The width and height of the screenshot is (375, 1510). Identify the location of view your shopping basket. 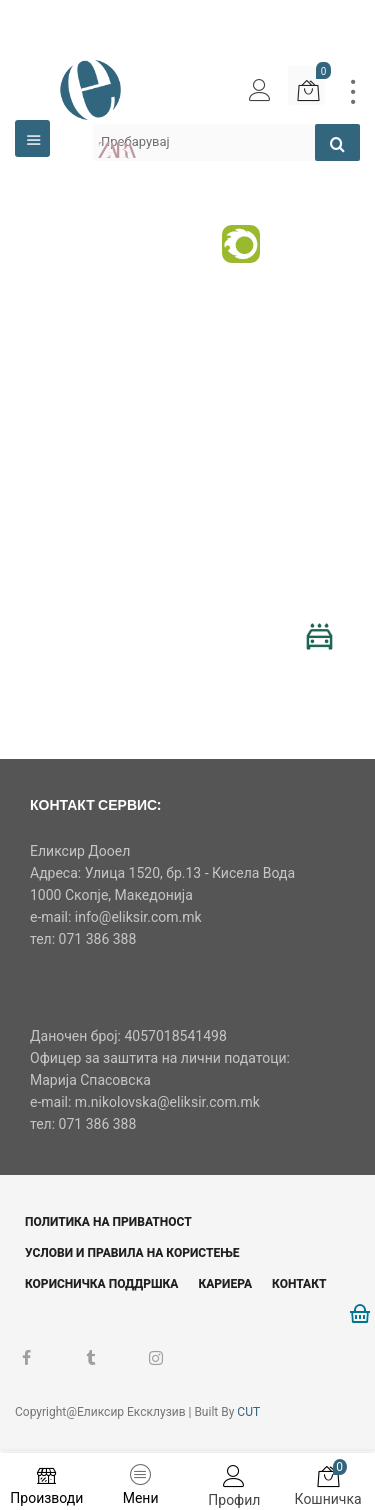
(360, 1314).